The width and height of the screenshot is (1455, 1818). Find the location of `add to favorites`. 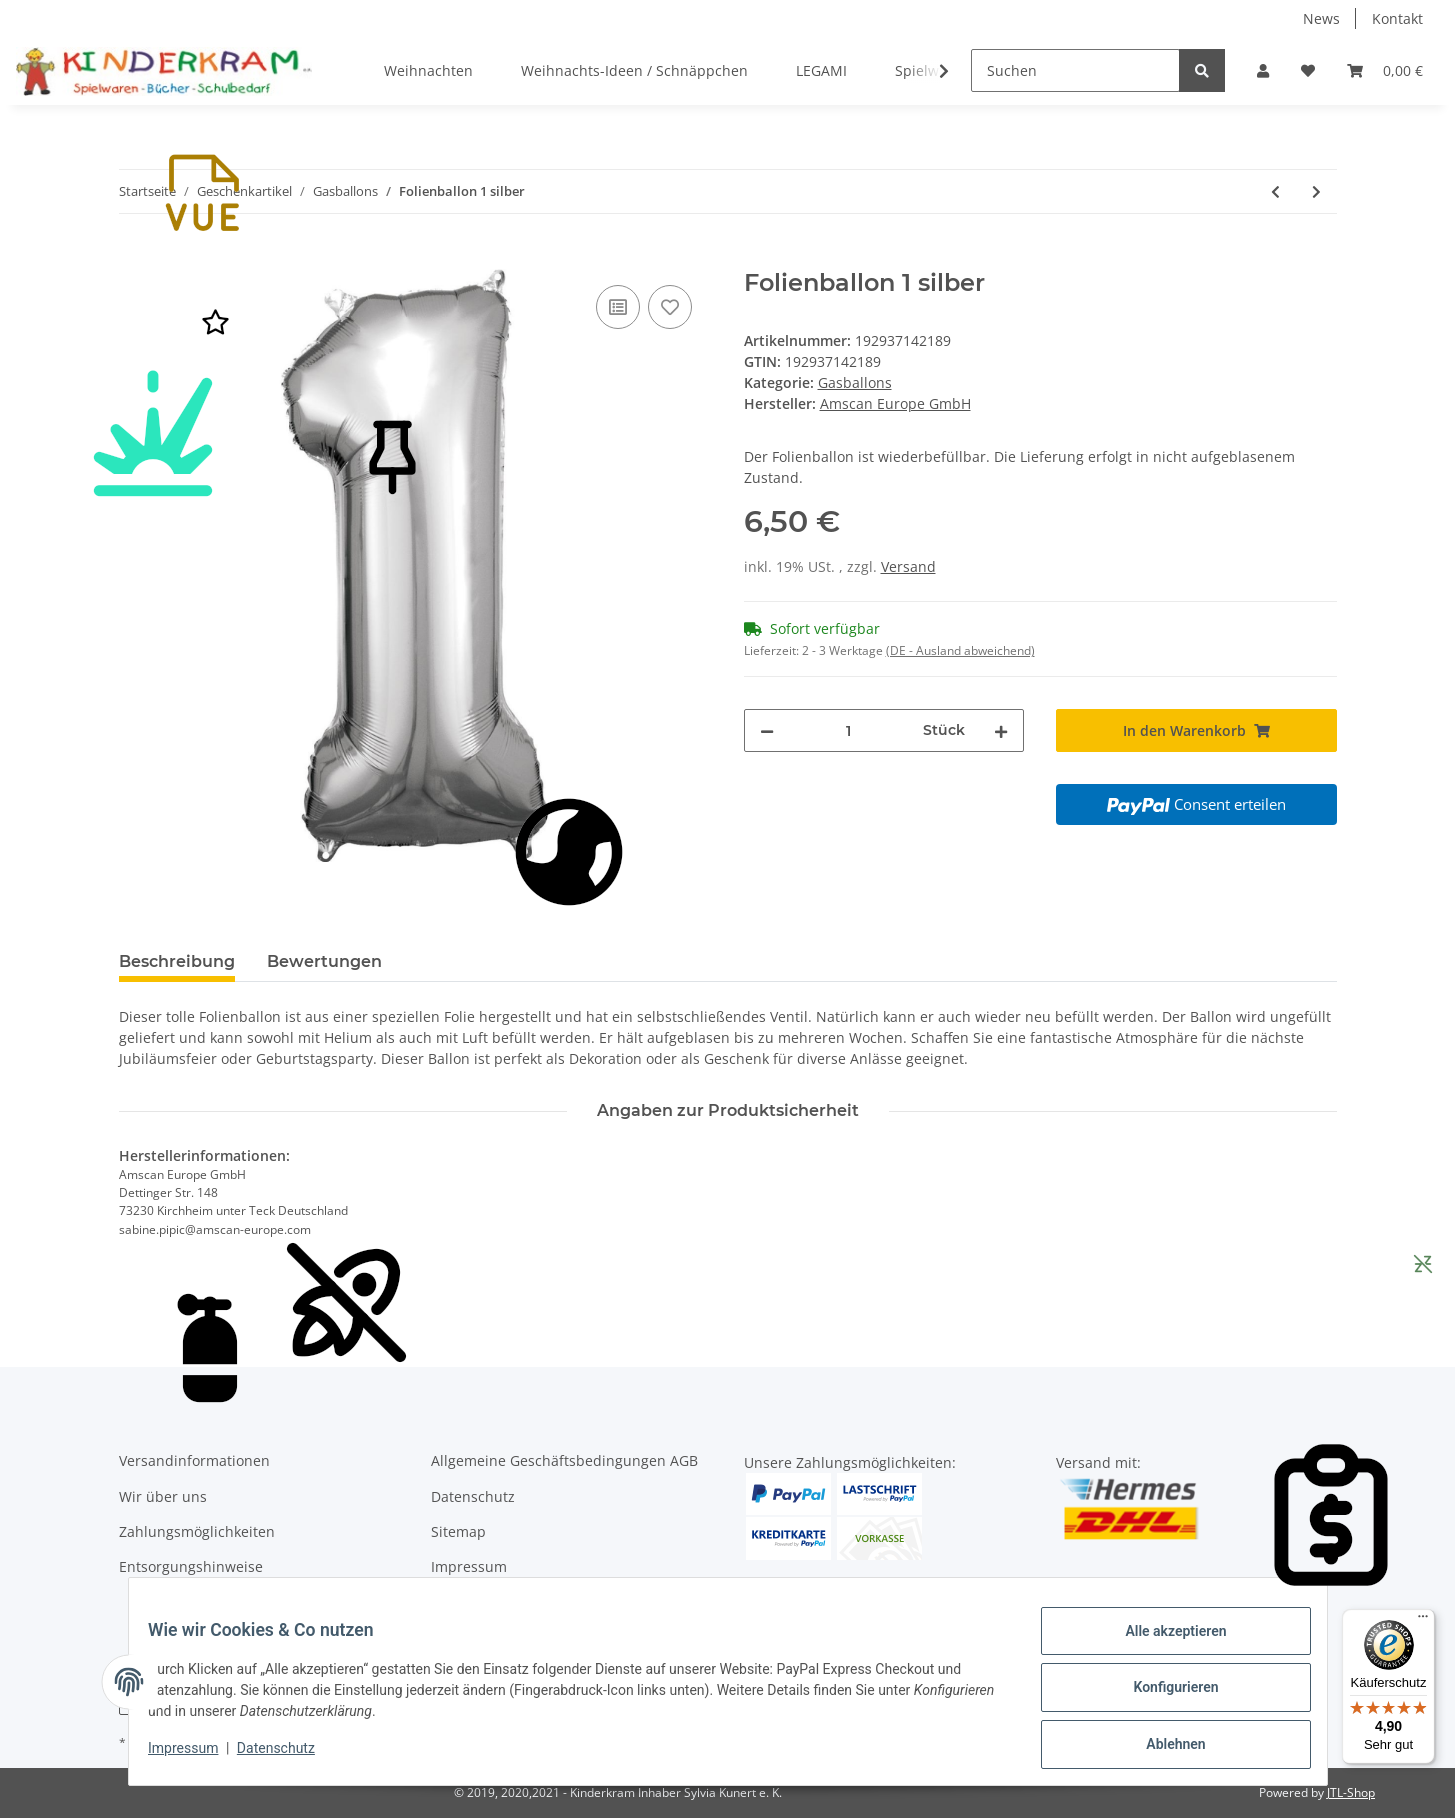

add to favorites is located at coordinates (215, 322).